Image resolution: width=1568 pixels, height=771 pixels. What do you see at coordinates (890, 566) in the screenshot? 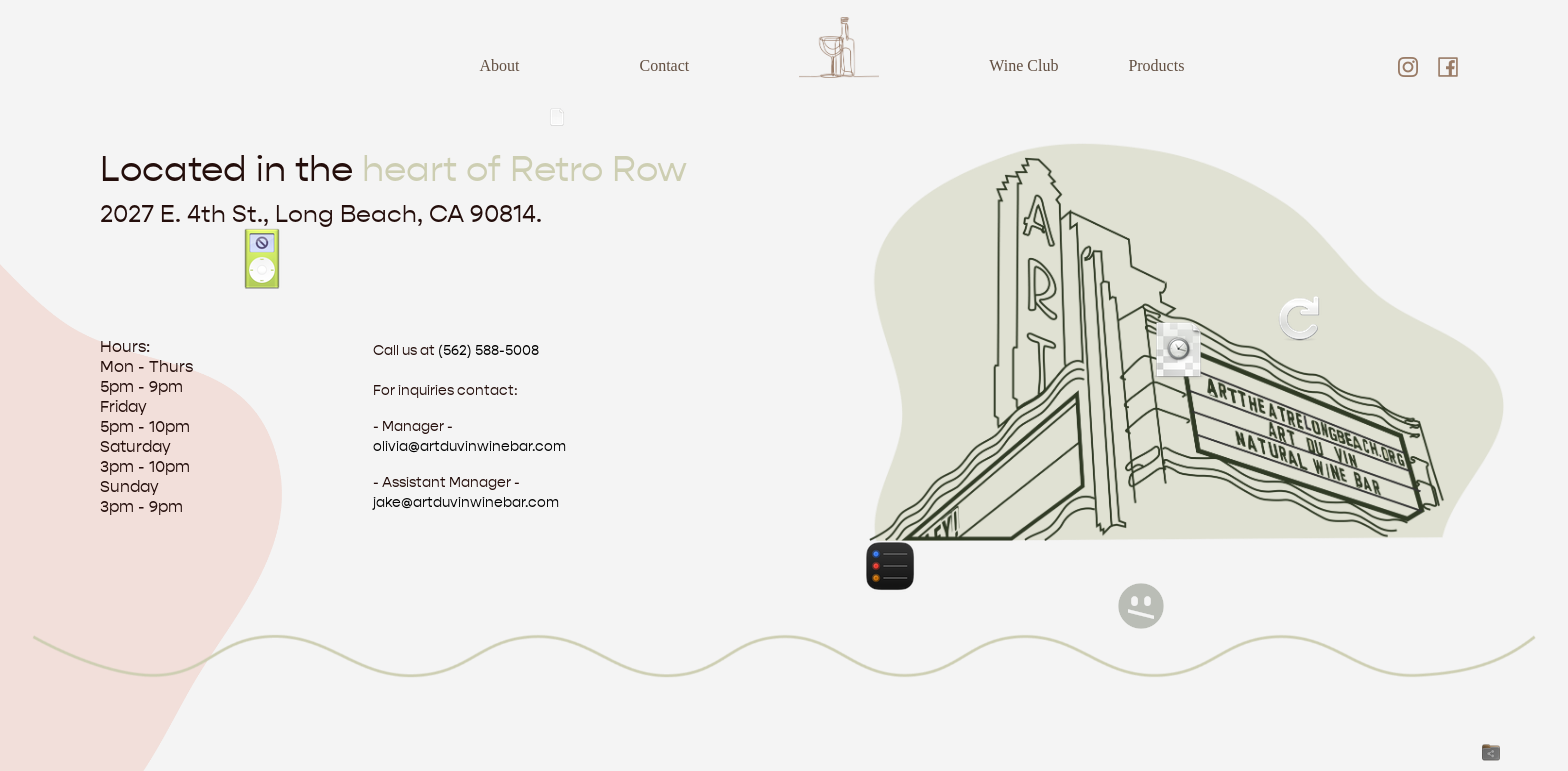
I see `open the reminders app` at bounding box center [890, 566].